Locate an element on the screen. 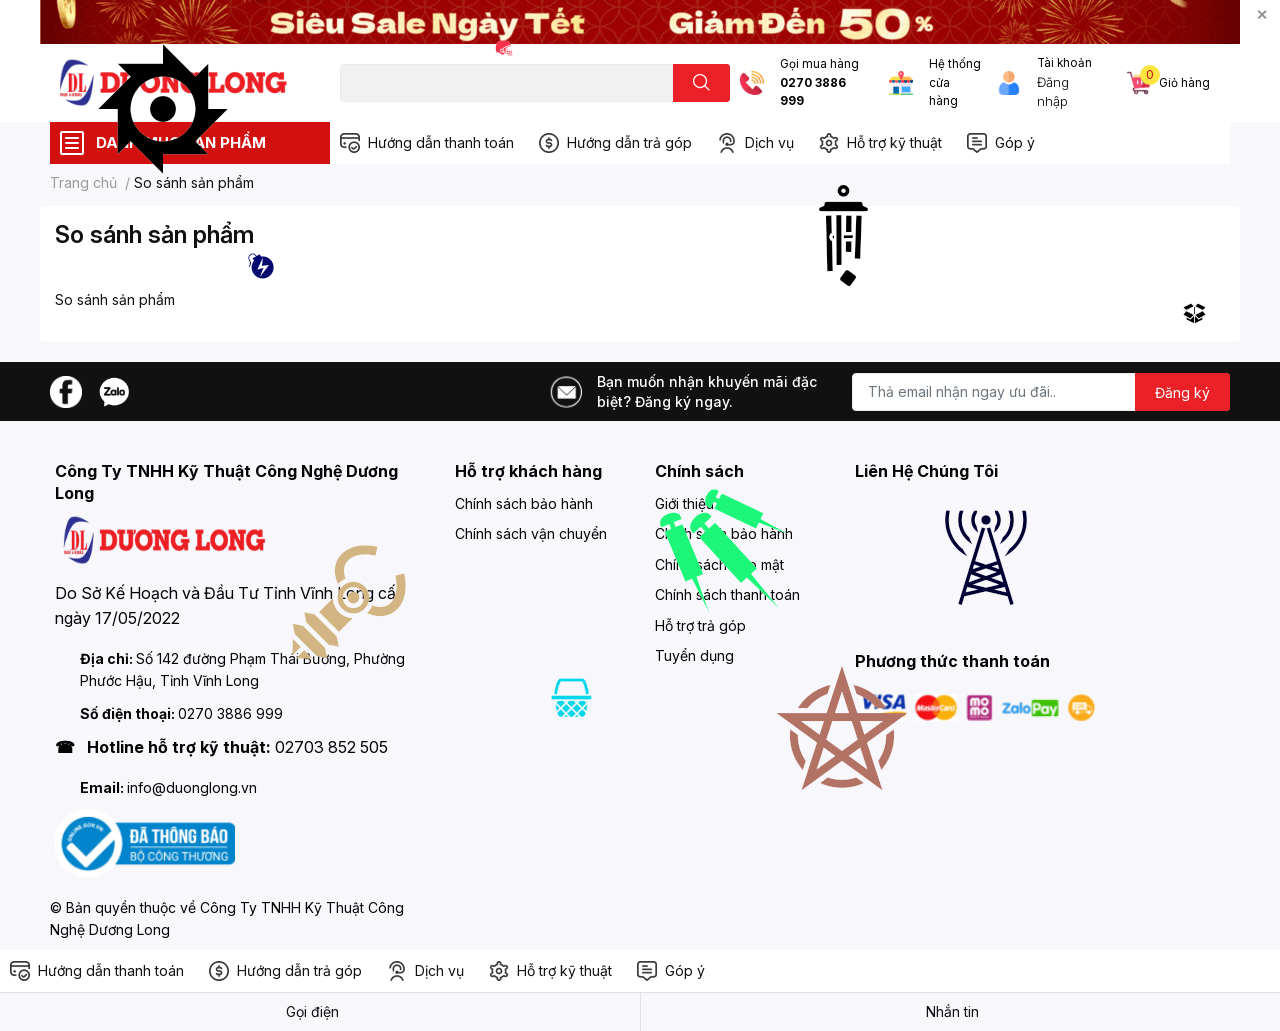 This screenshot has width=1280, height=1031. view package or shipping details is located at coordinates (1194, 313).